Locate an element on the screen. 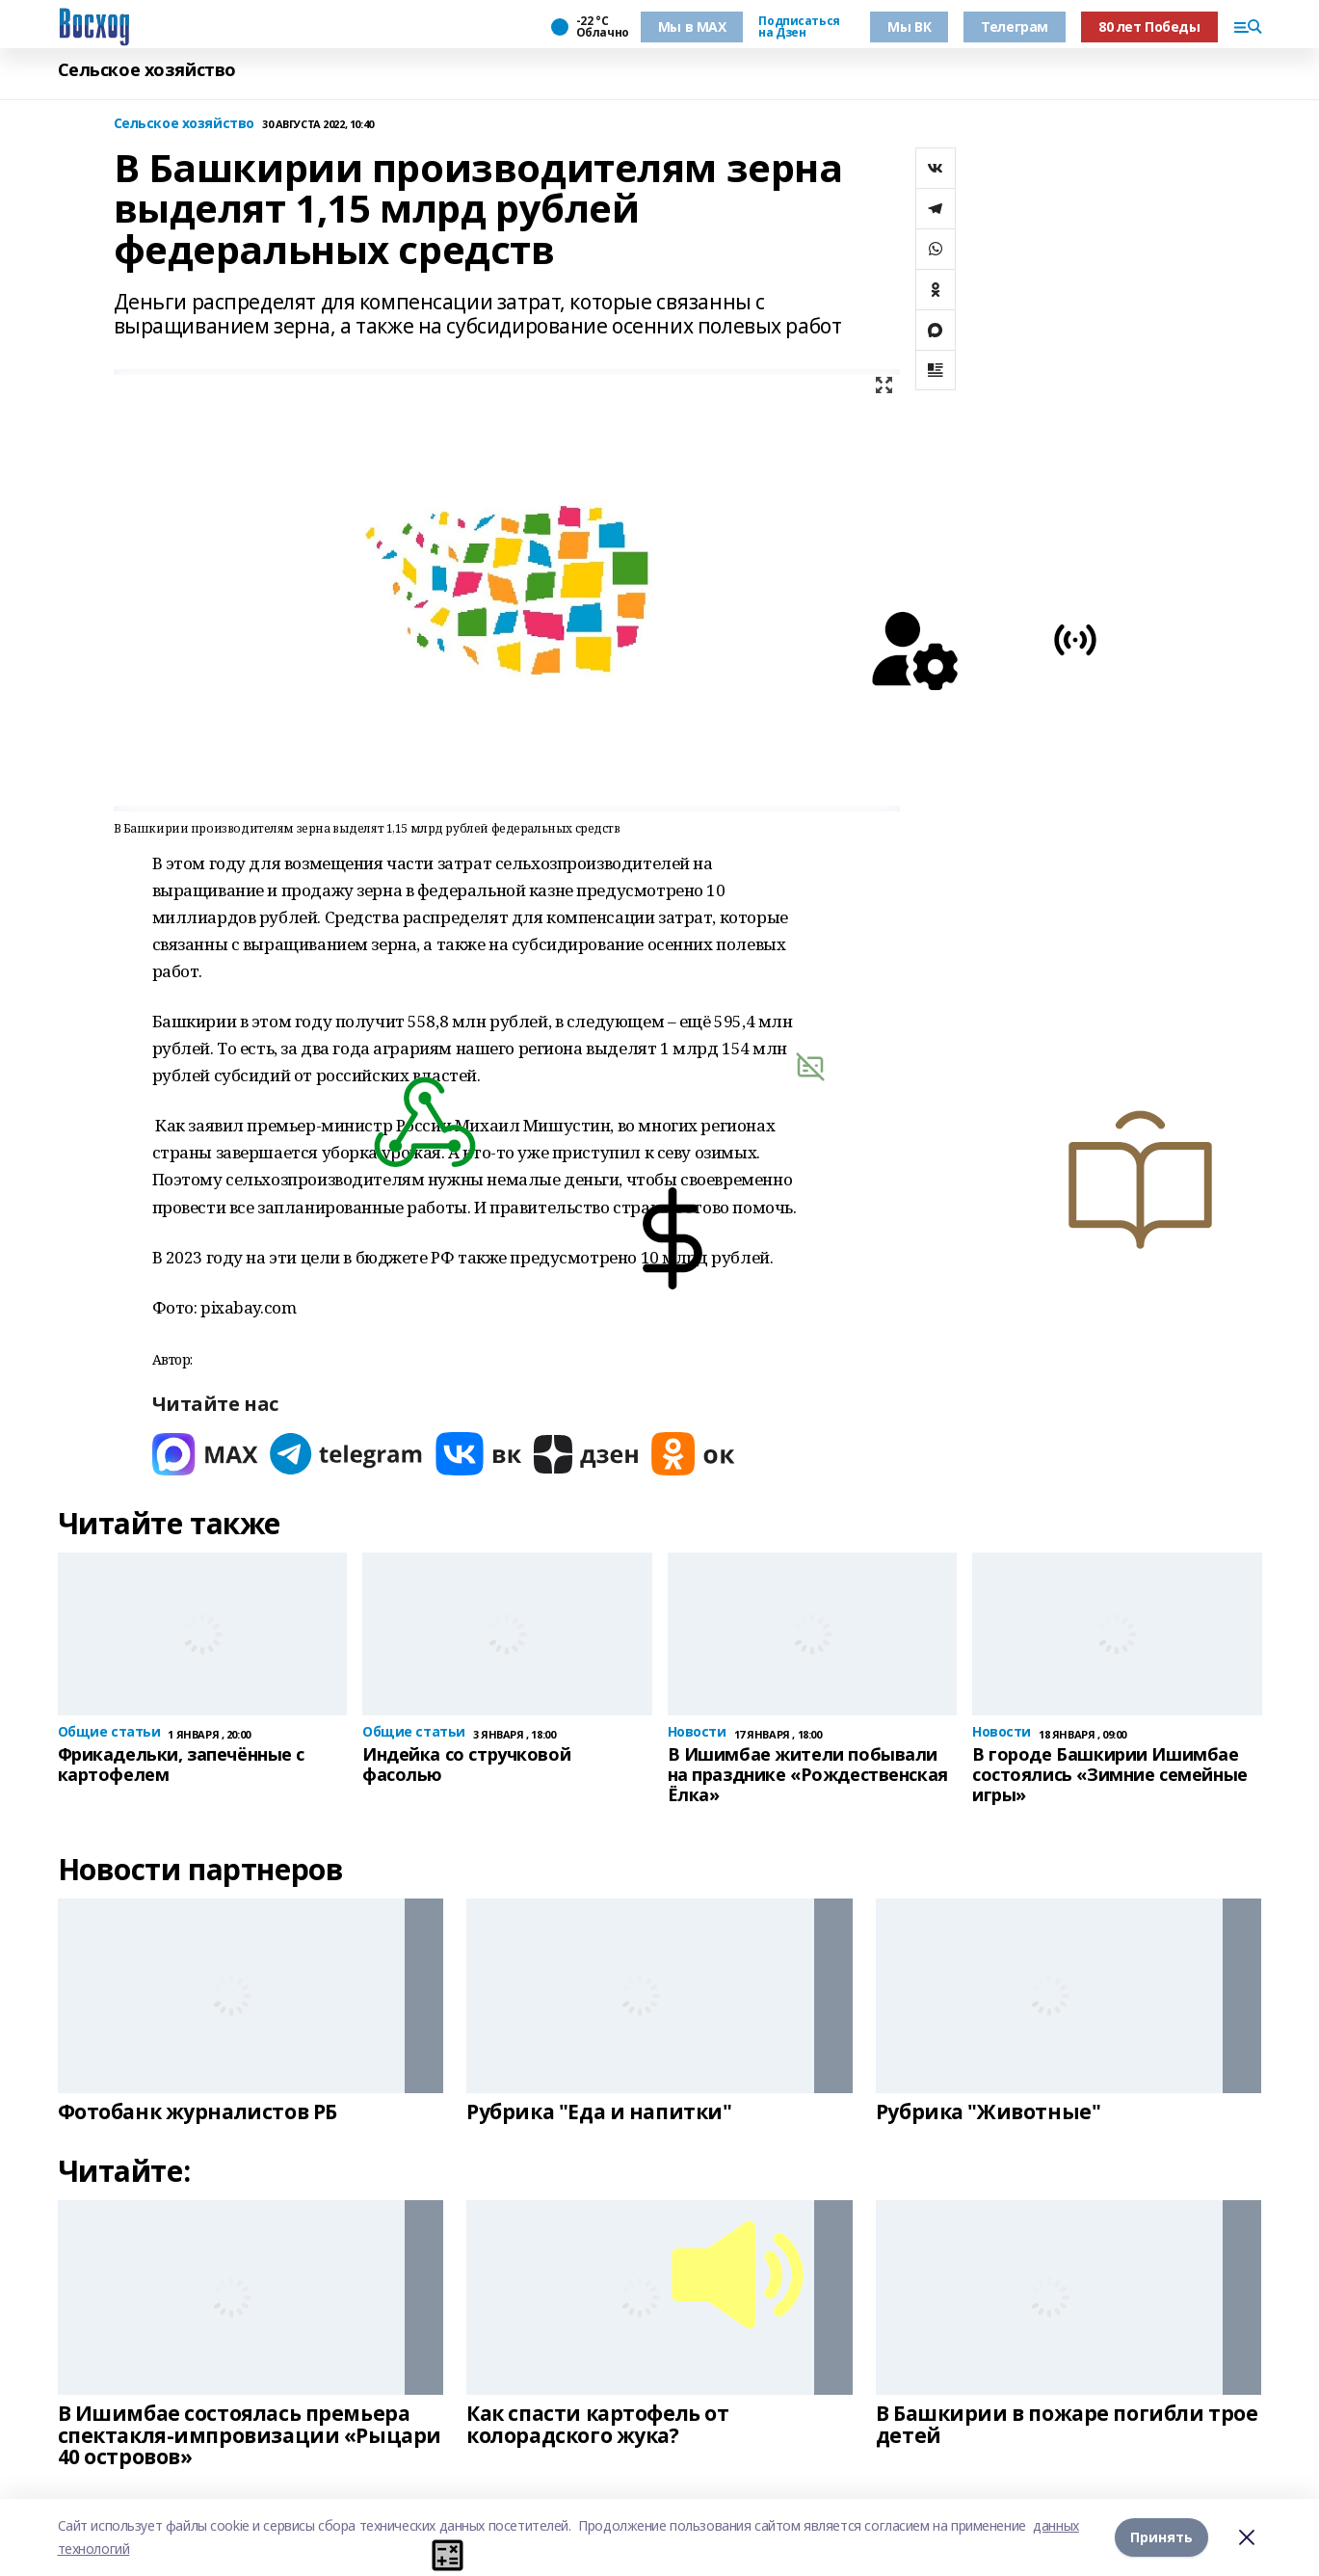  view payment or pricing details is located at coordinates (673, 1238).